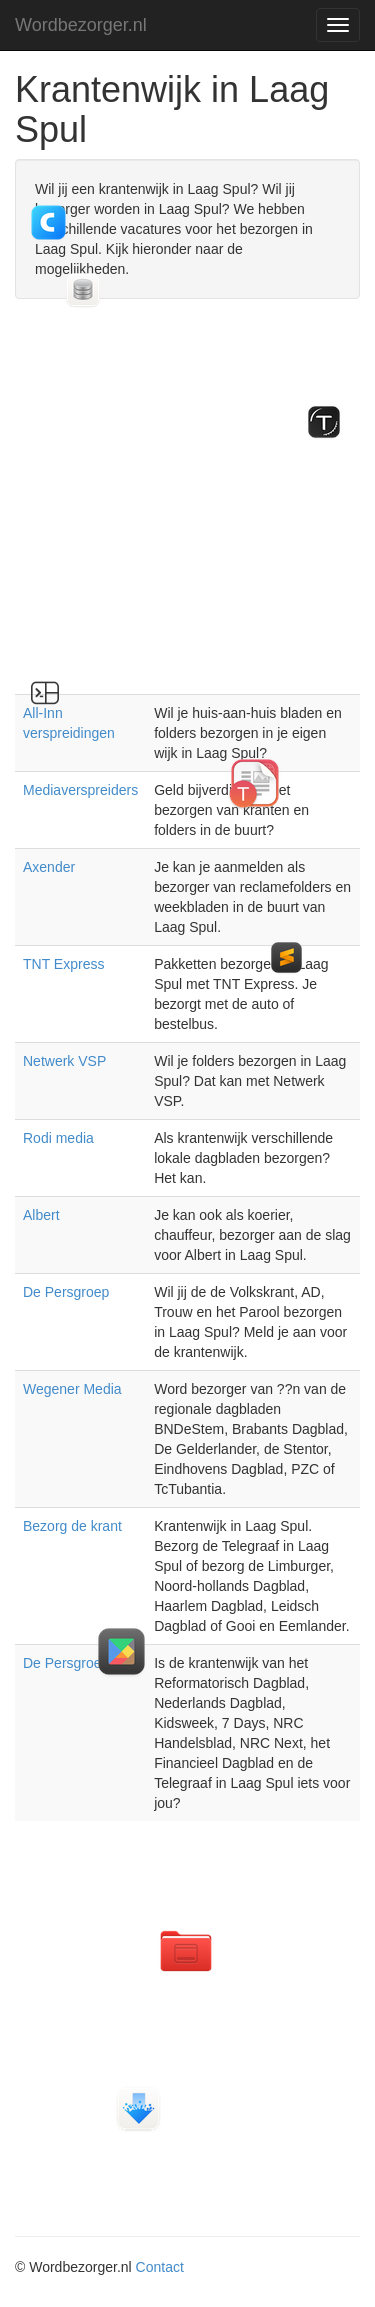 This screenshot has width=375, height=2307. What do you see at coordinates (186, 1951) in the screenshot?
I see `open desktop folder` at bounding box center [186, 1951].